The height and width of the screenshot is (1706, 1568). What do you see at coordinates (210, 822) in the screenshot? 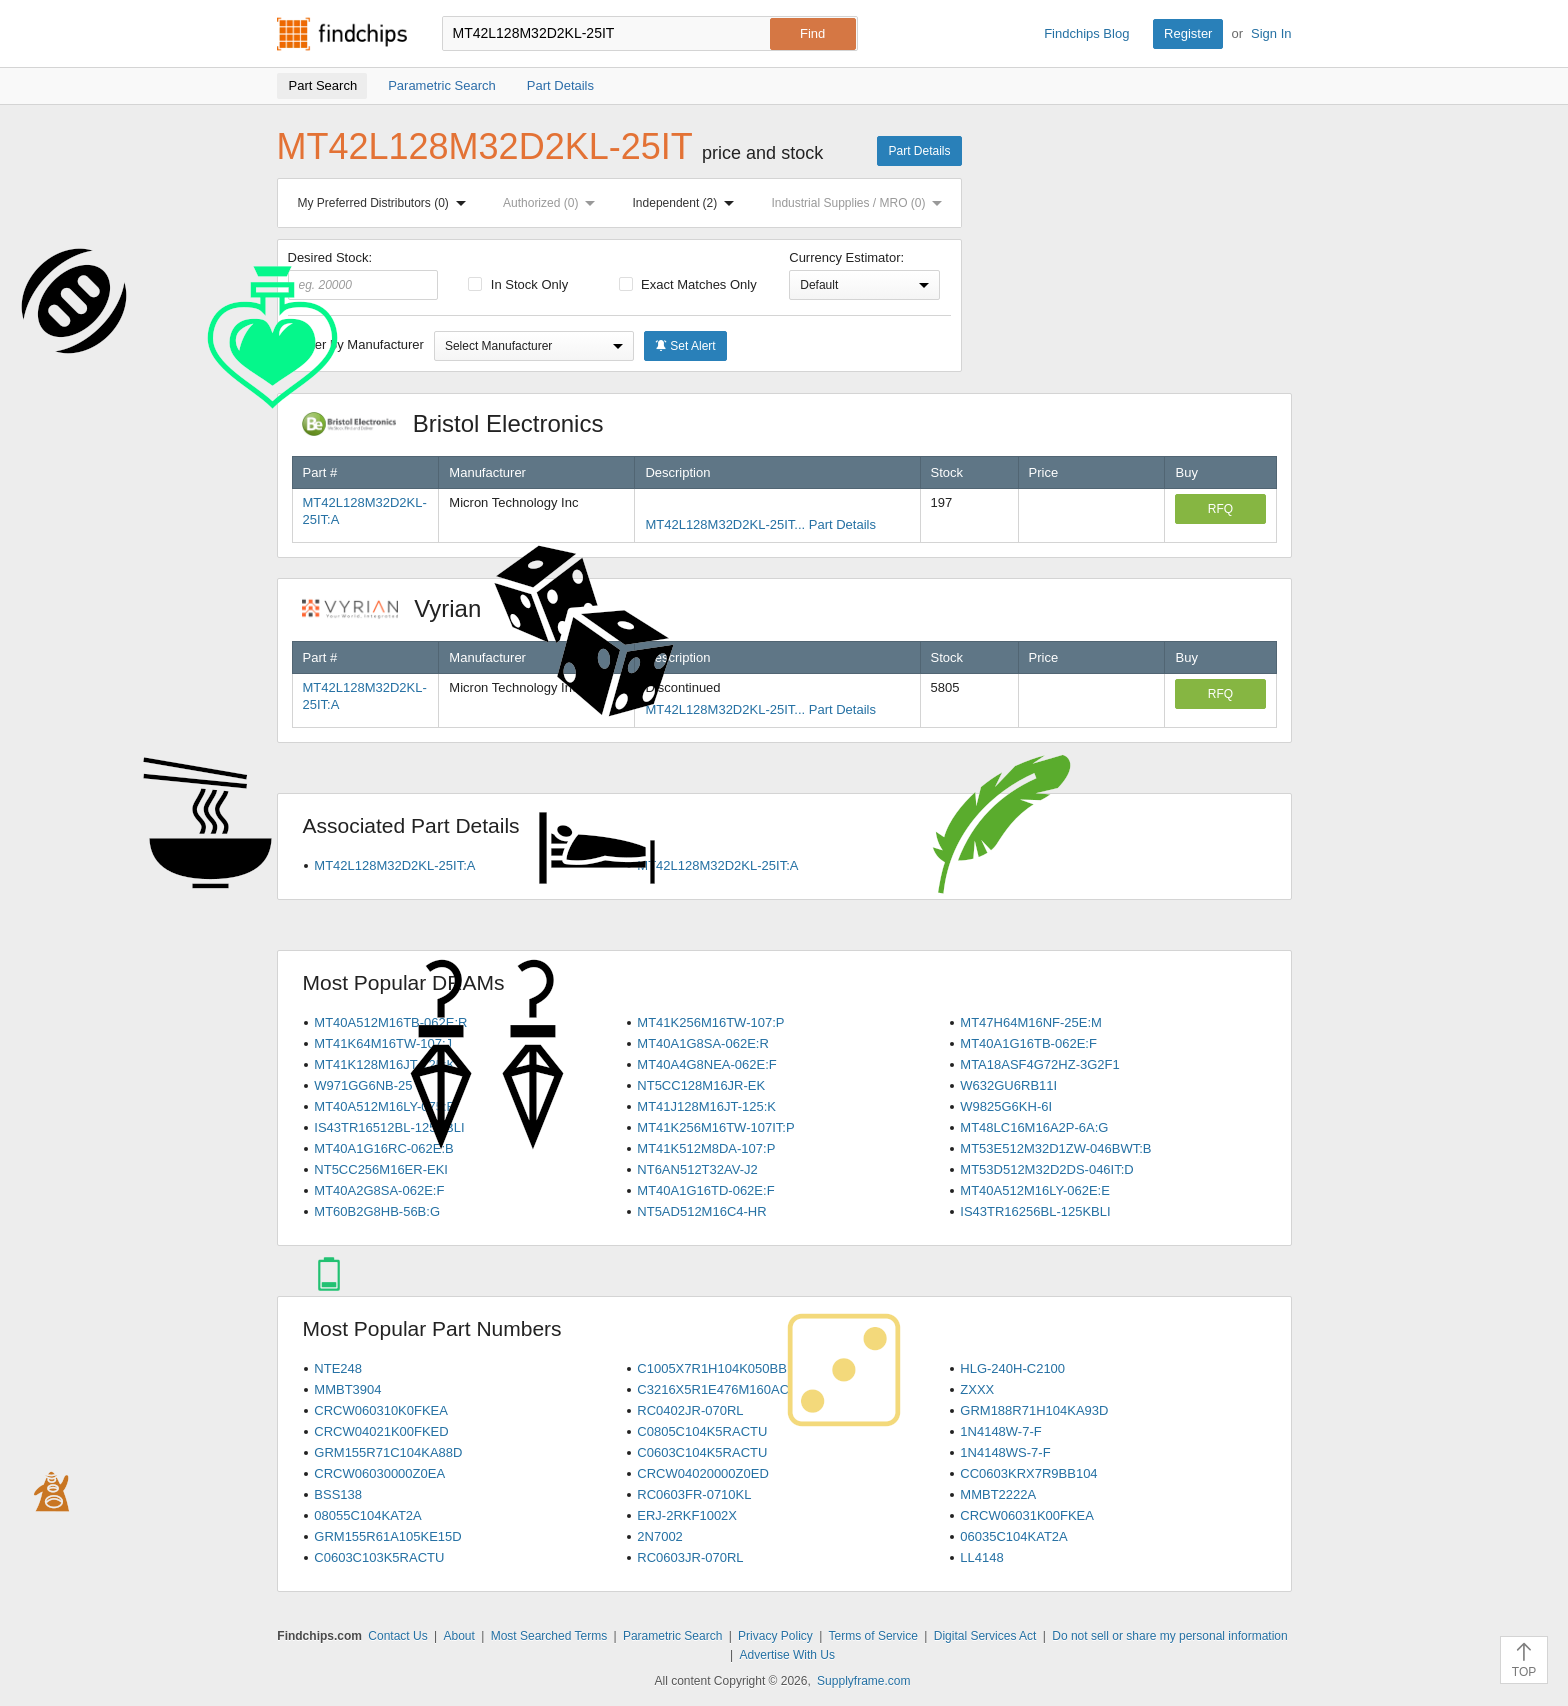
I see `browse asian cuisine or noodle dishes` at bounding box center [210, 822].